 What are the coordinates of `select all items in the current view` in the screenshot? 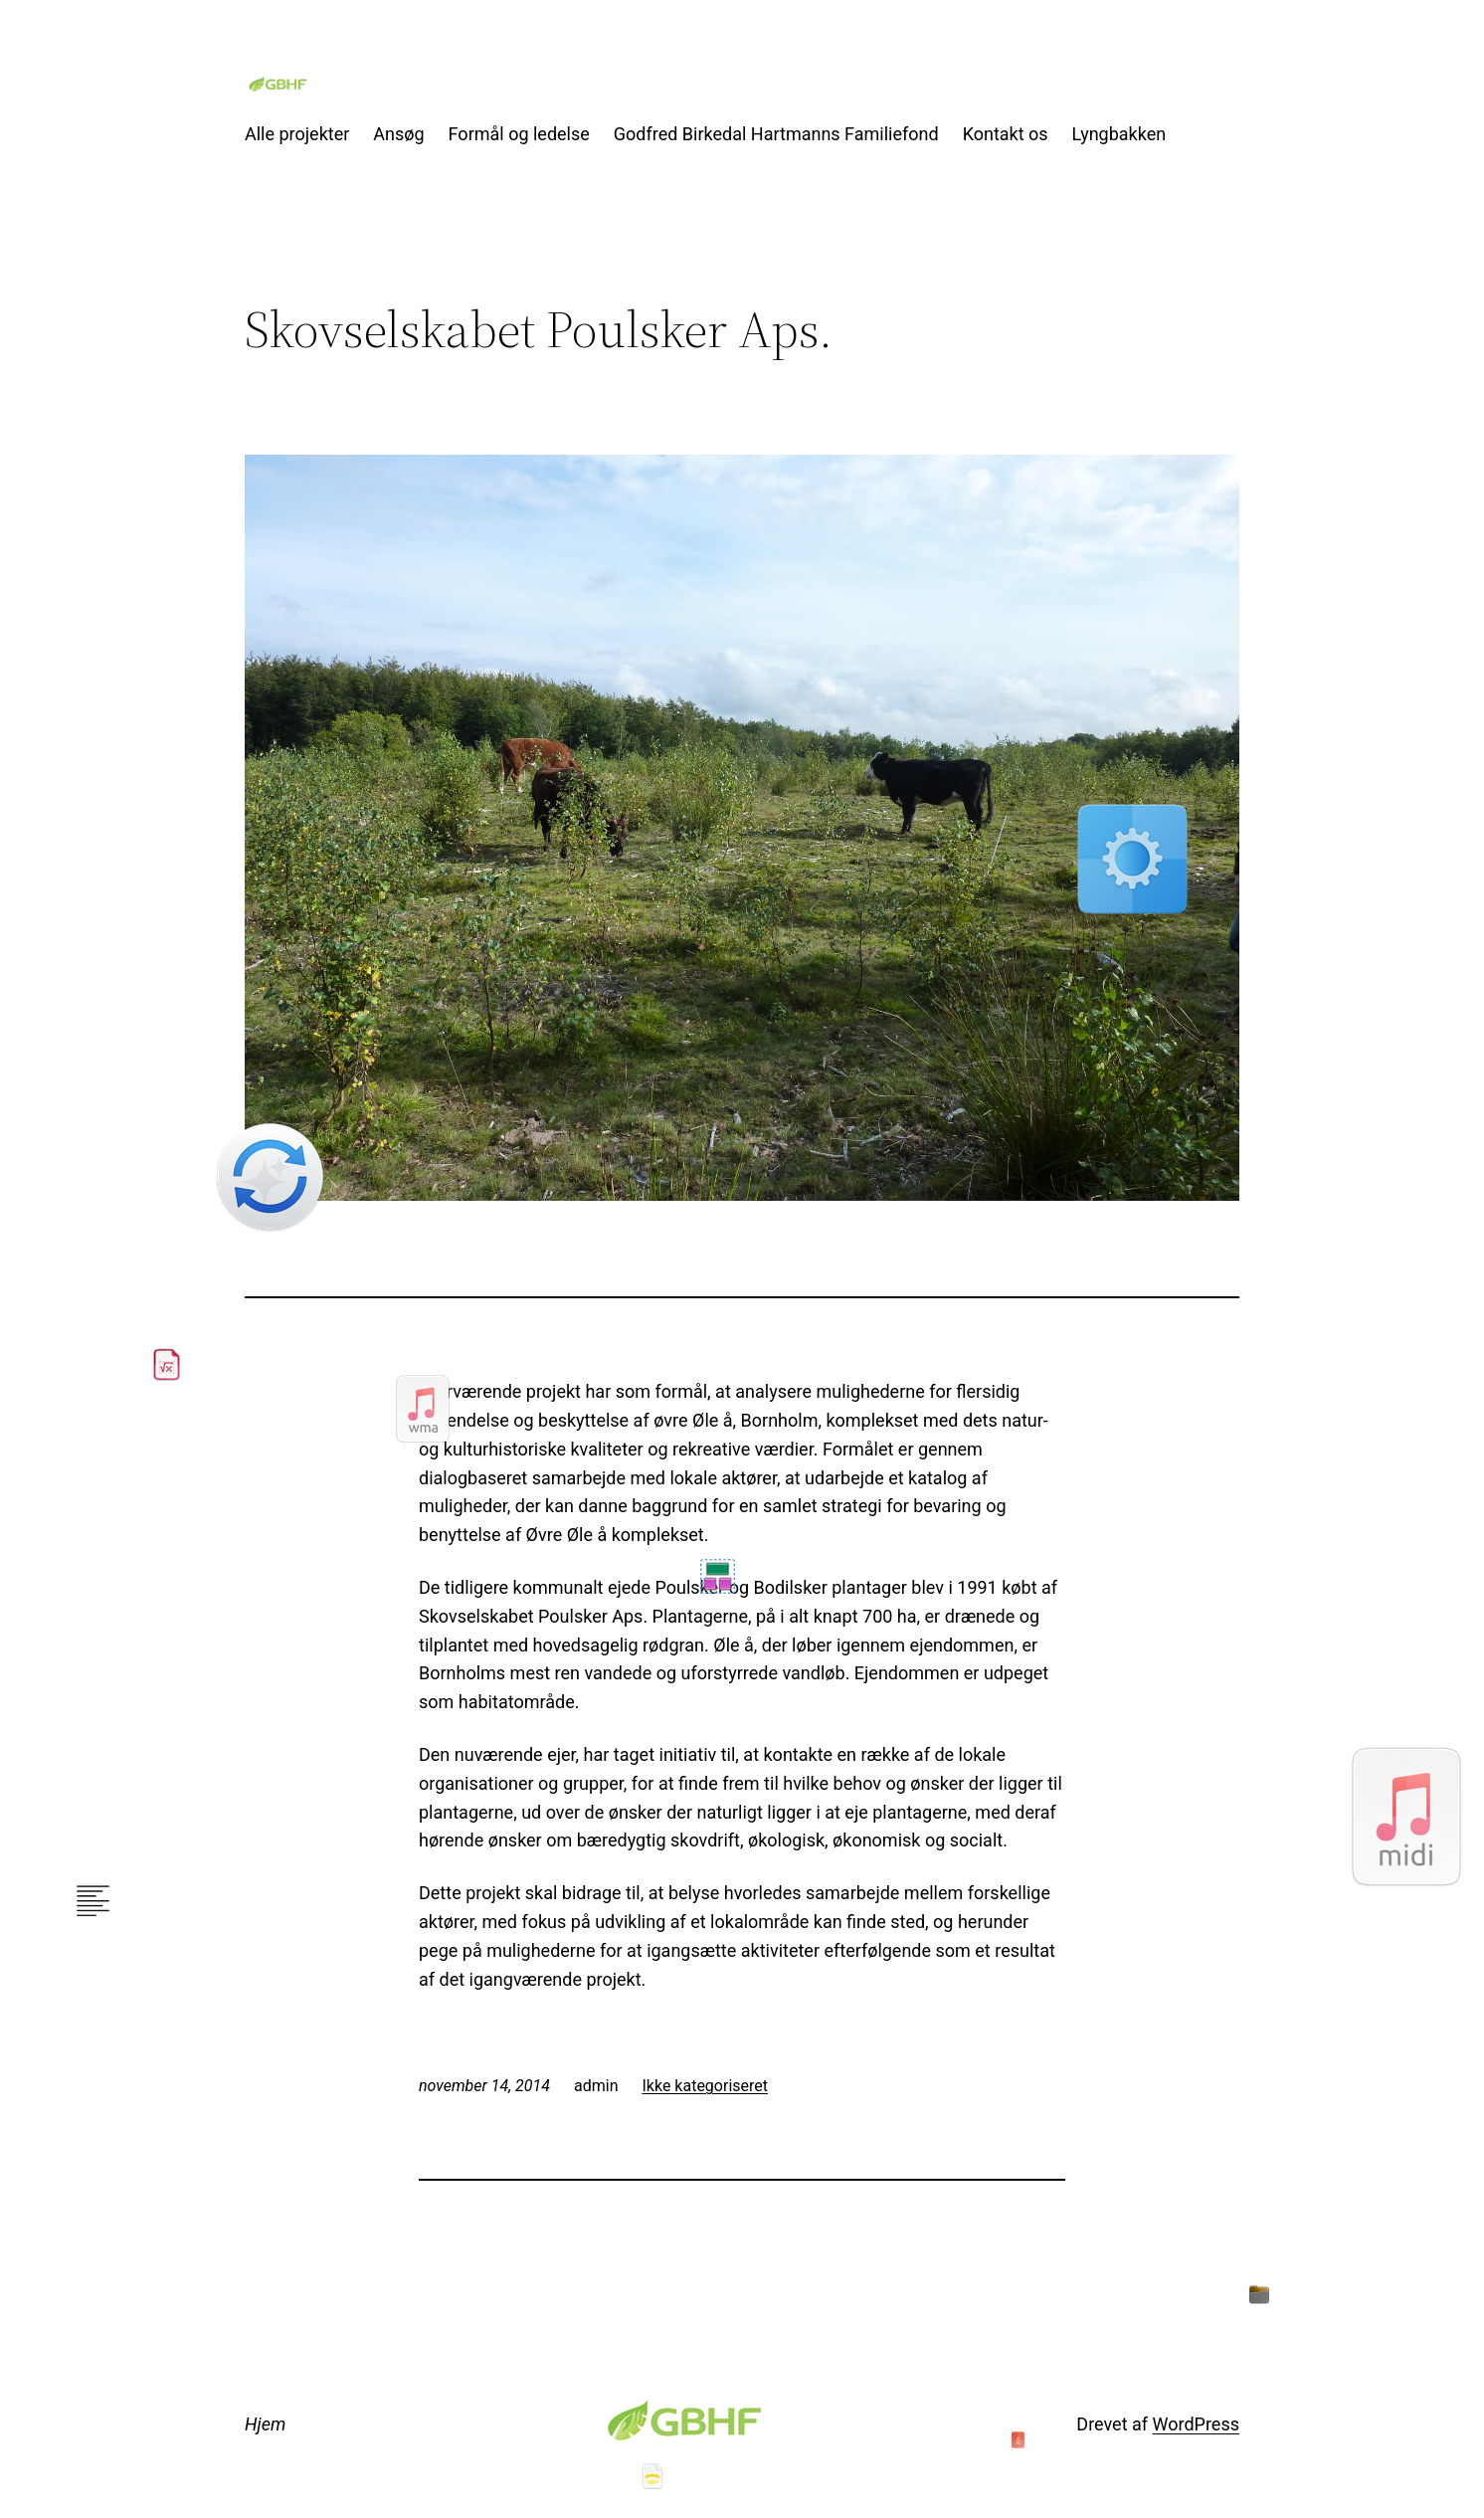 It's located at (717, 1576).